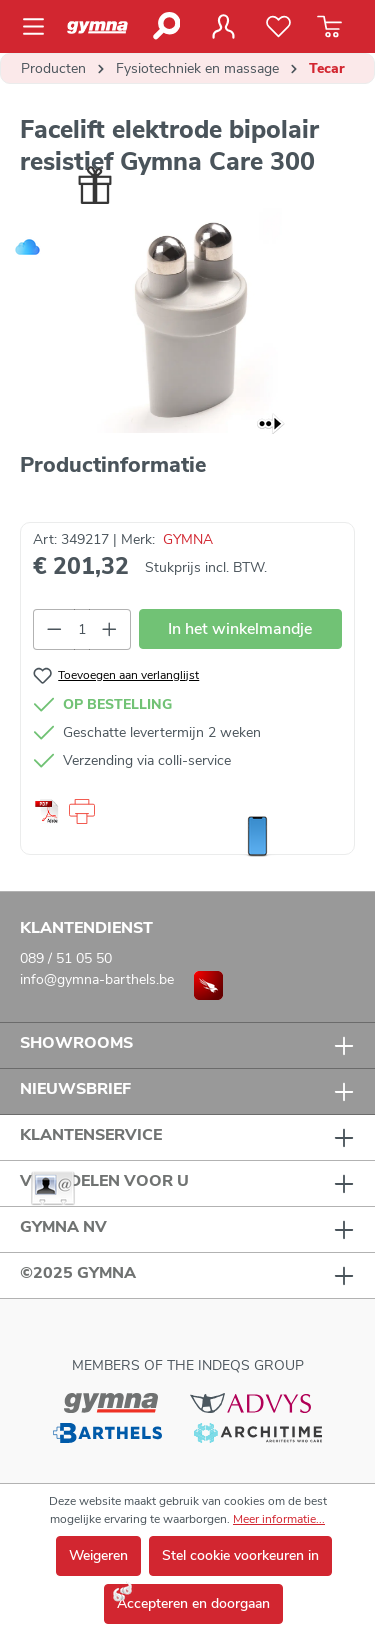  Describe the element at coordinates (95, 185) in the screenshot. I see `view birthday events in calendar` at that location.